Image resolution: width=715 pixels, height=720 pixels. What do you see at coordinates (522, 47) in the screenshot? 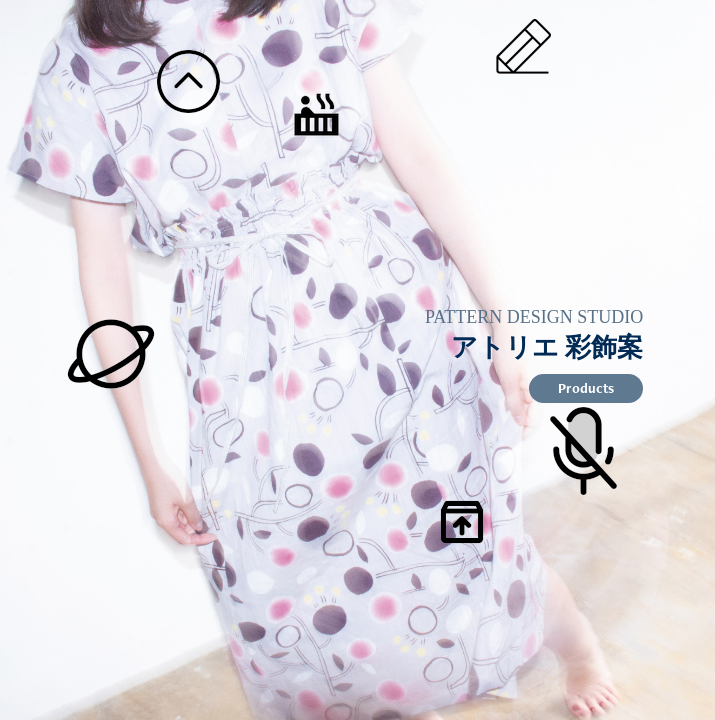
I see `edit text or content` at bounding box center [522, 47].